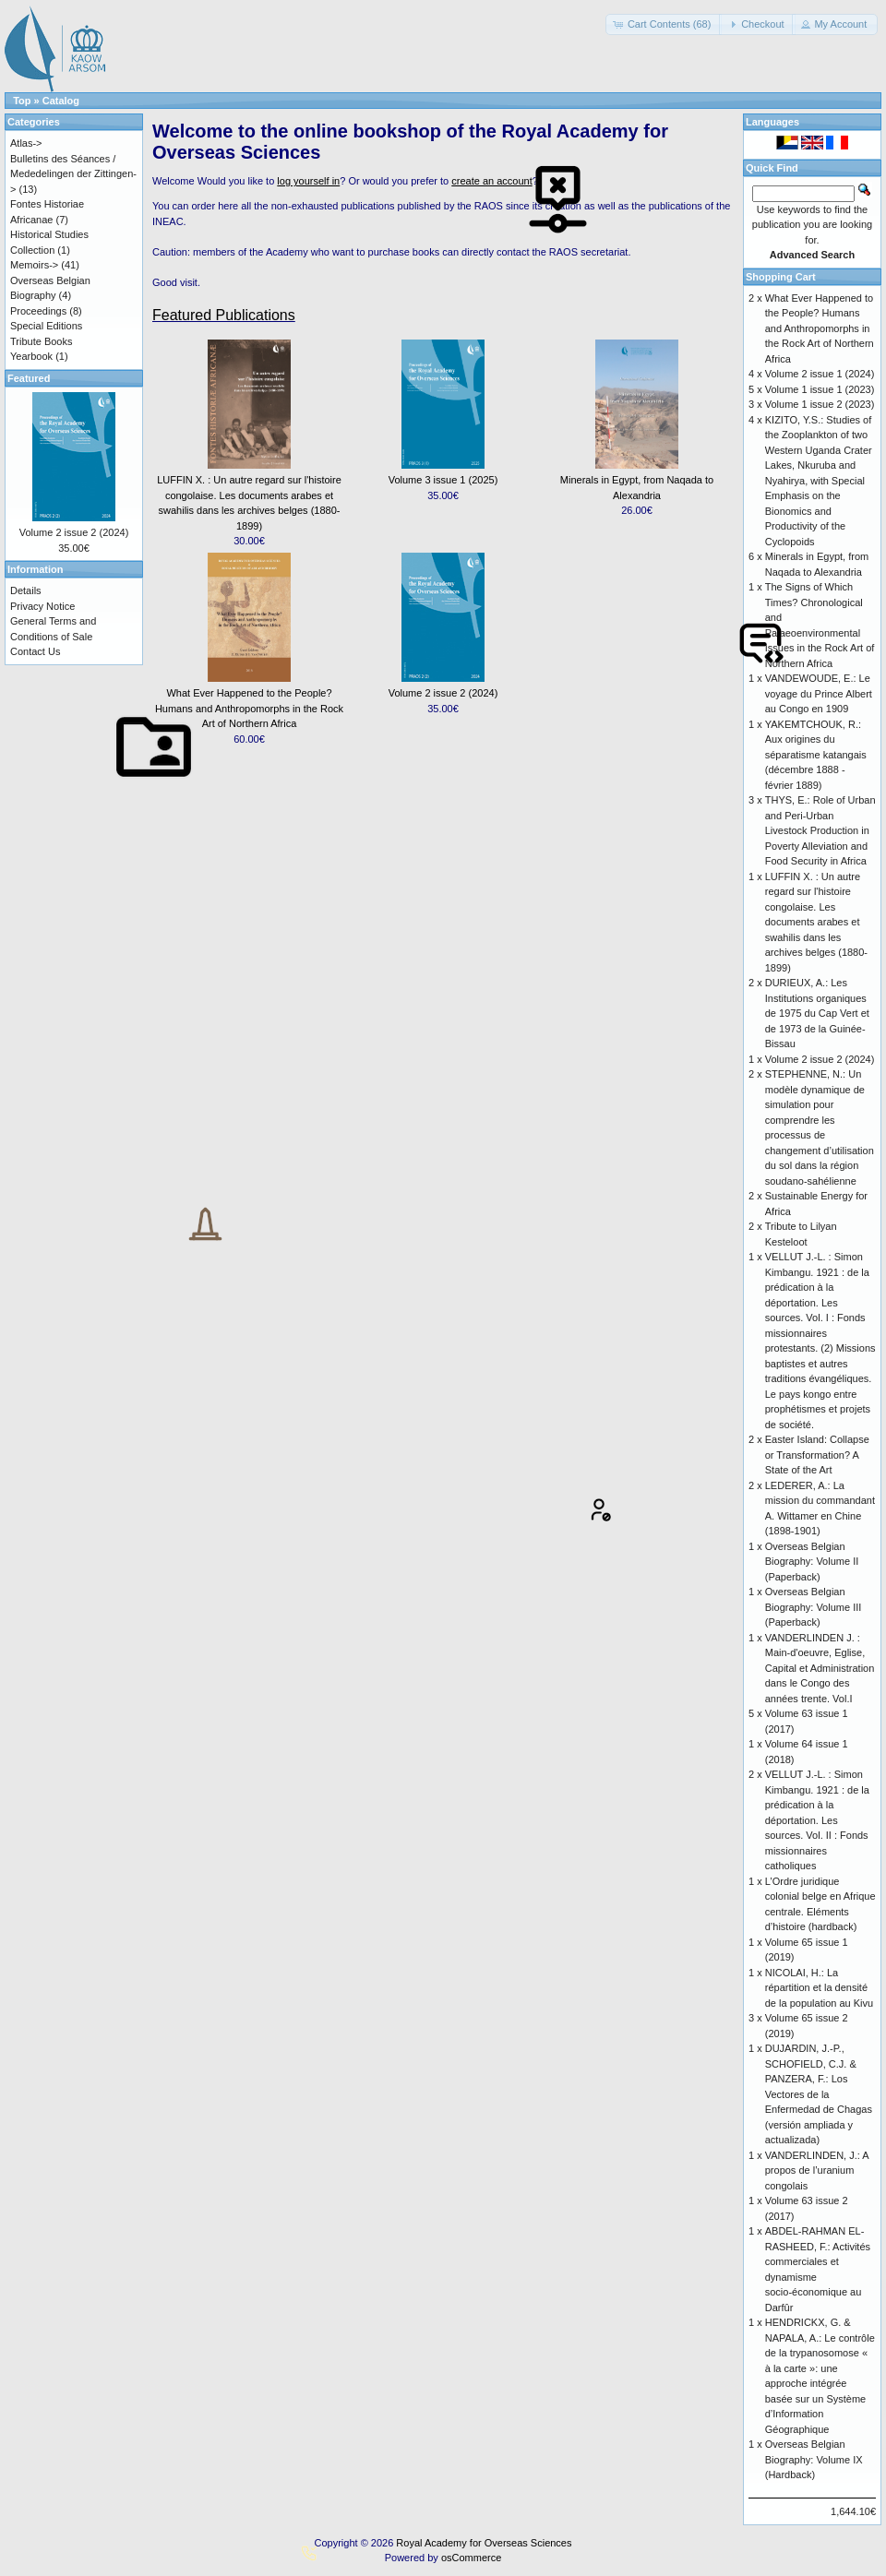 This screenshot has height=2576, width=886. What do you see at coordinates (557, 197) in the screenshot?
I see `remove an event from the timeline` at bounding box center [557, 197].